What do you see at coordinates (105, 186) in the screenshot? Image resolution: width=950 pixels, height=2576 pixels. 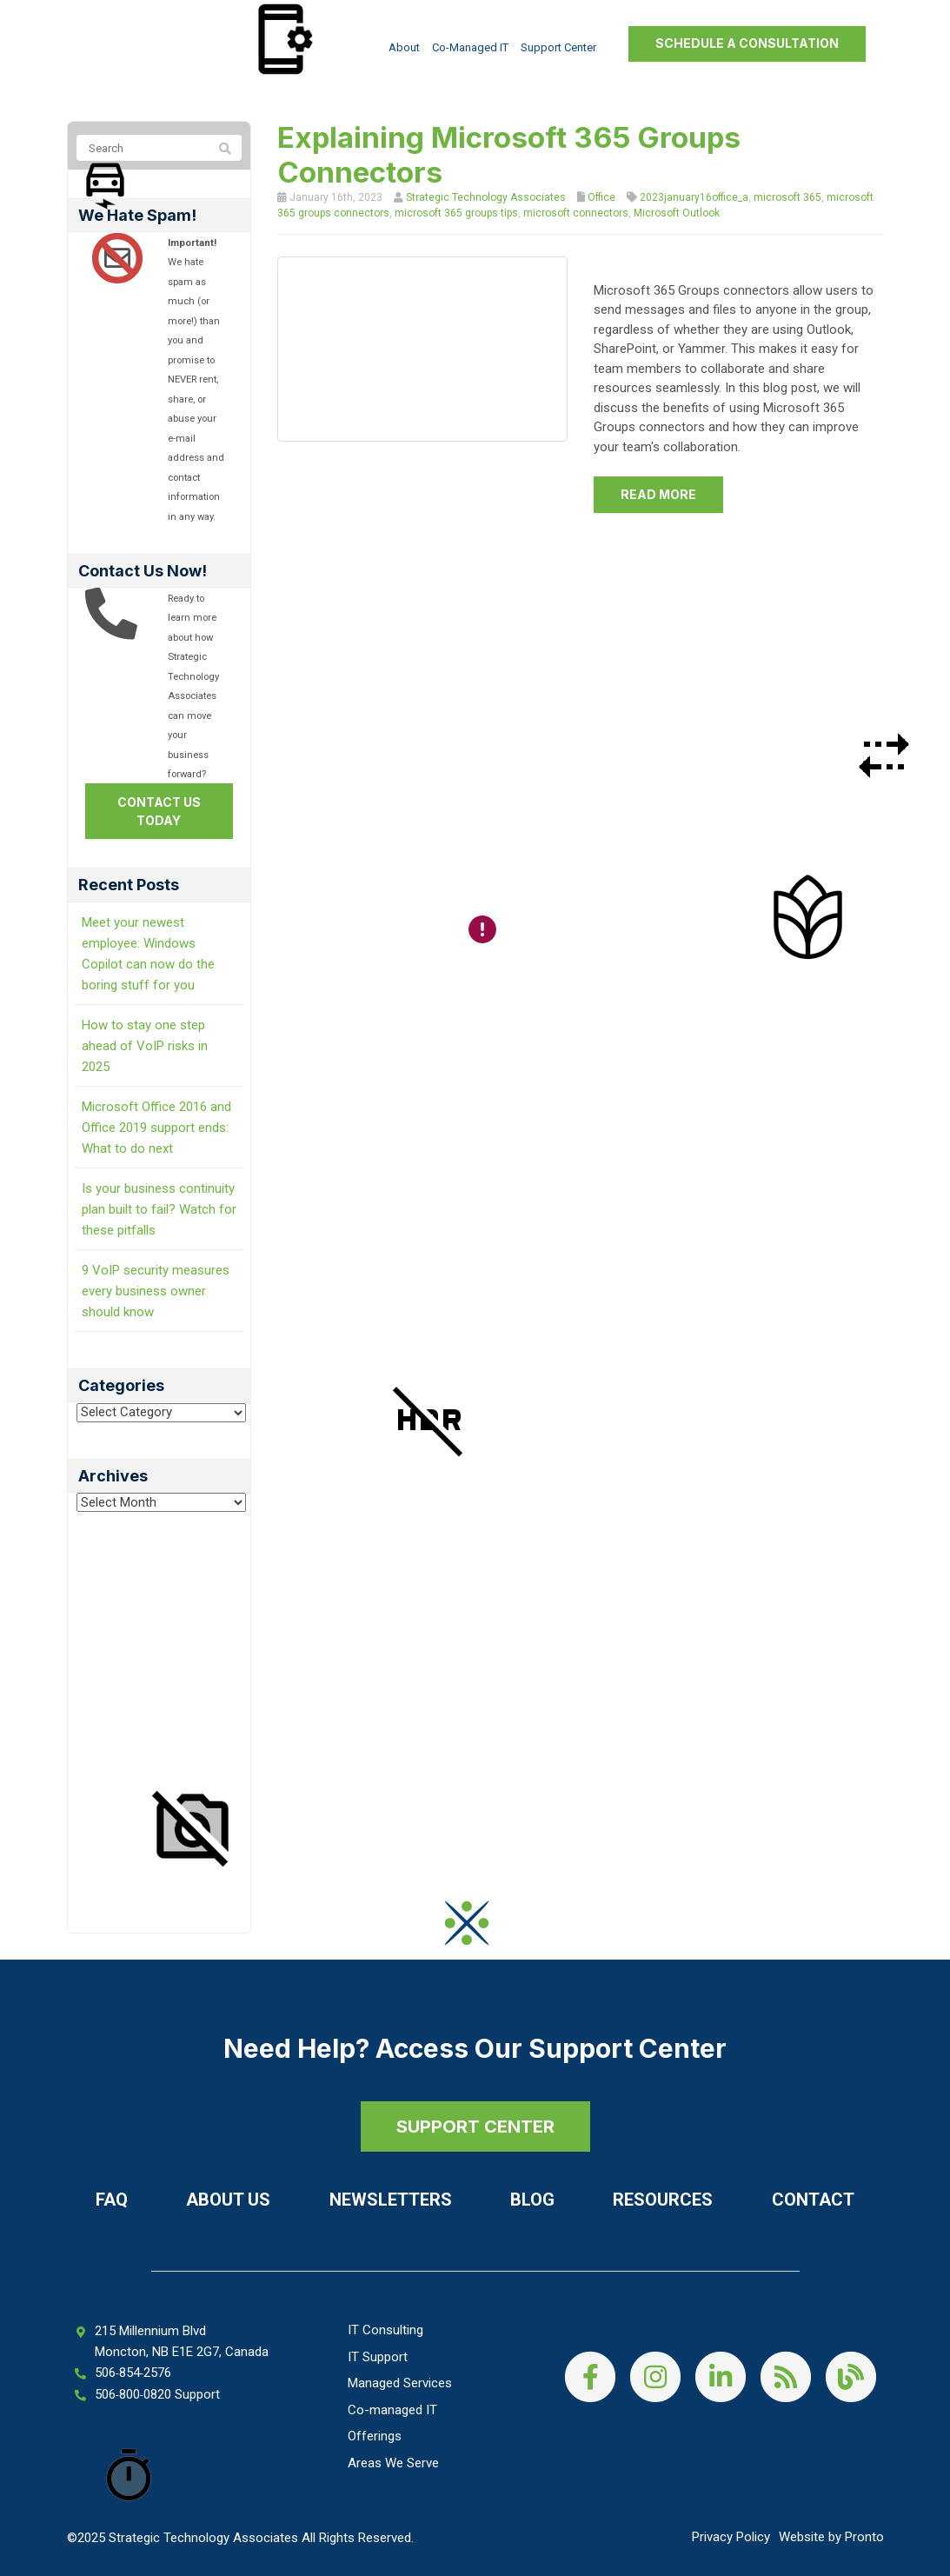 I see `find nearby electric vehicle charging stations` at bounding box center [105, 186].